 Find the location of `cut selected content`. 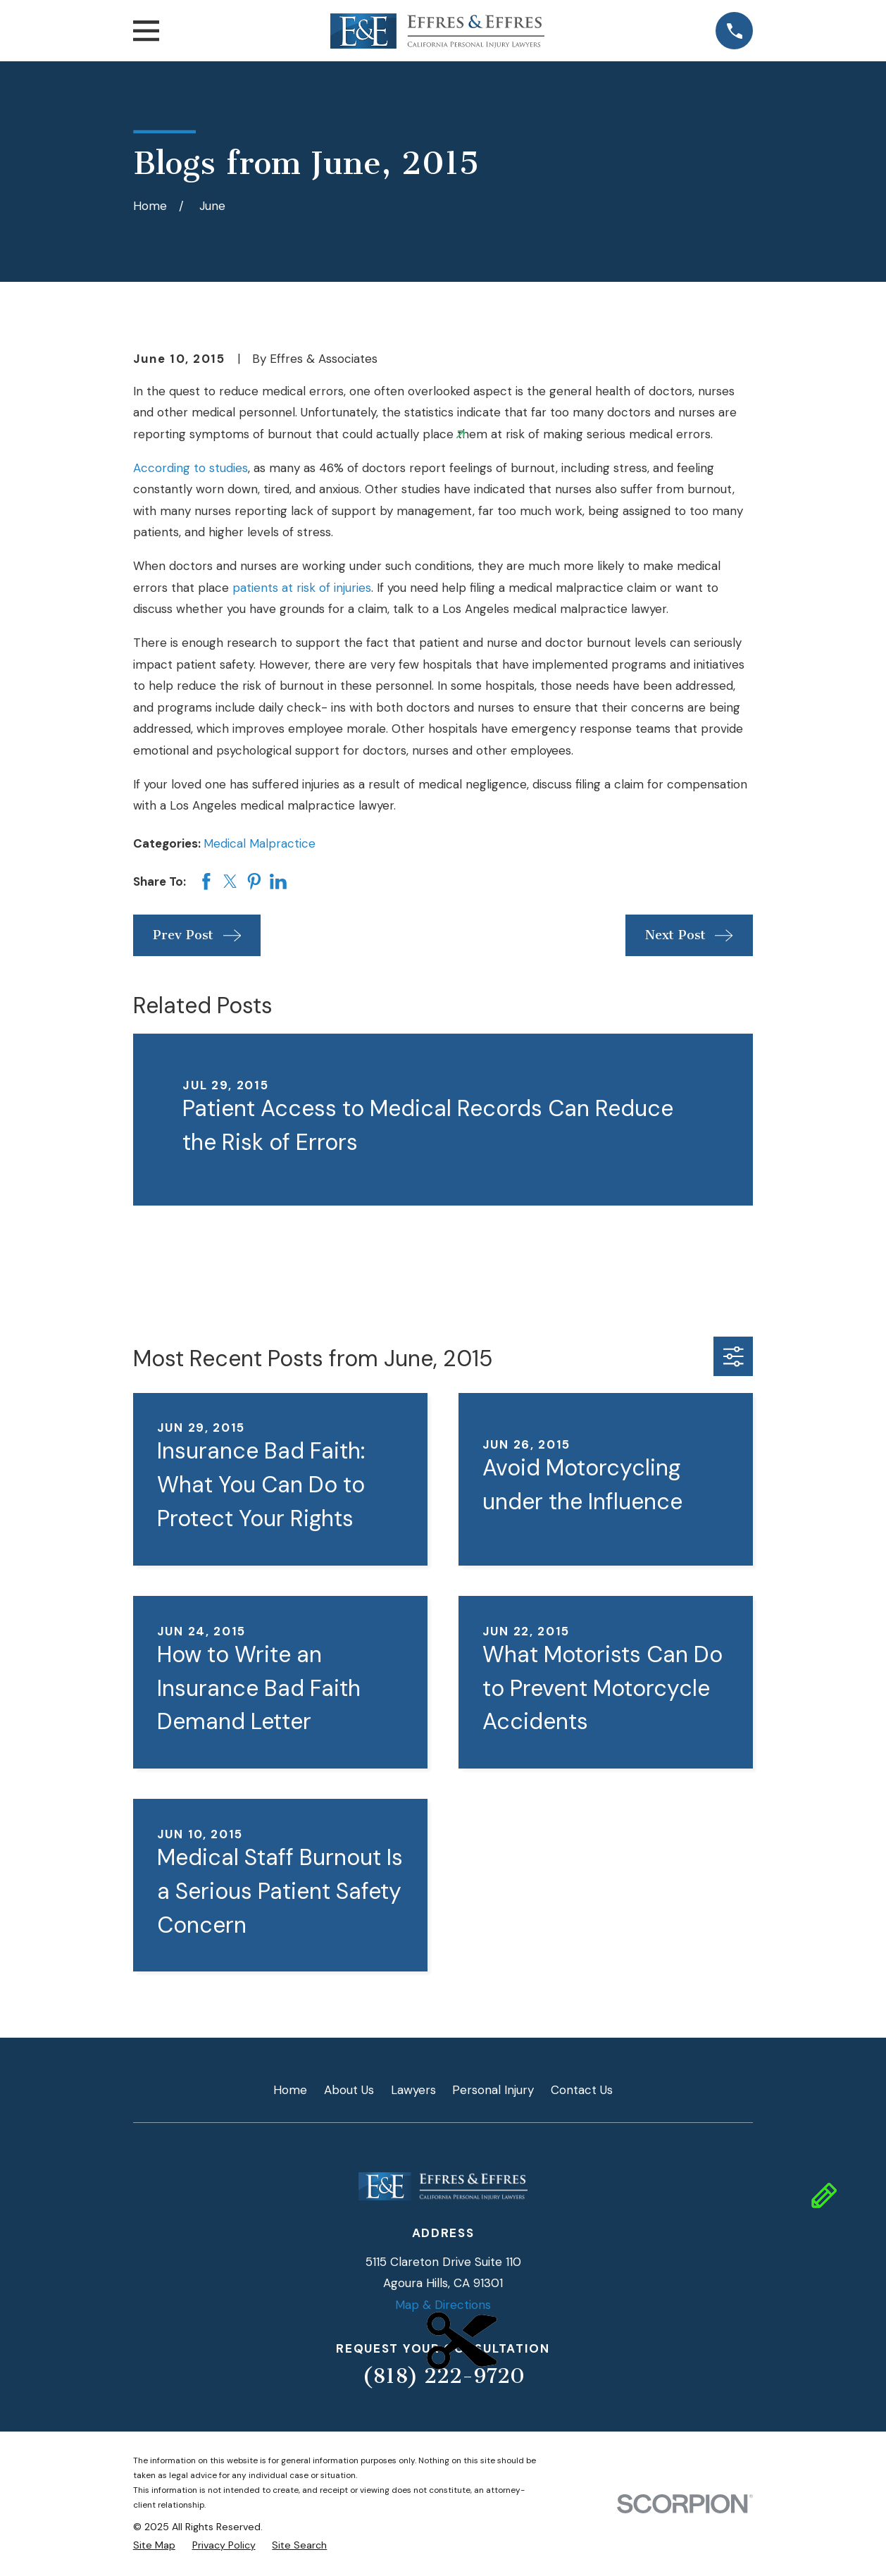

cut selected content is located at coordinates (461, 2341).